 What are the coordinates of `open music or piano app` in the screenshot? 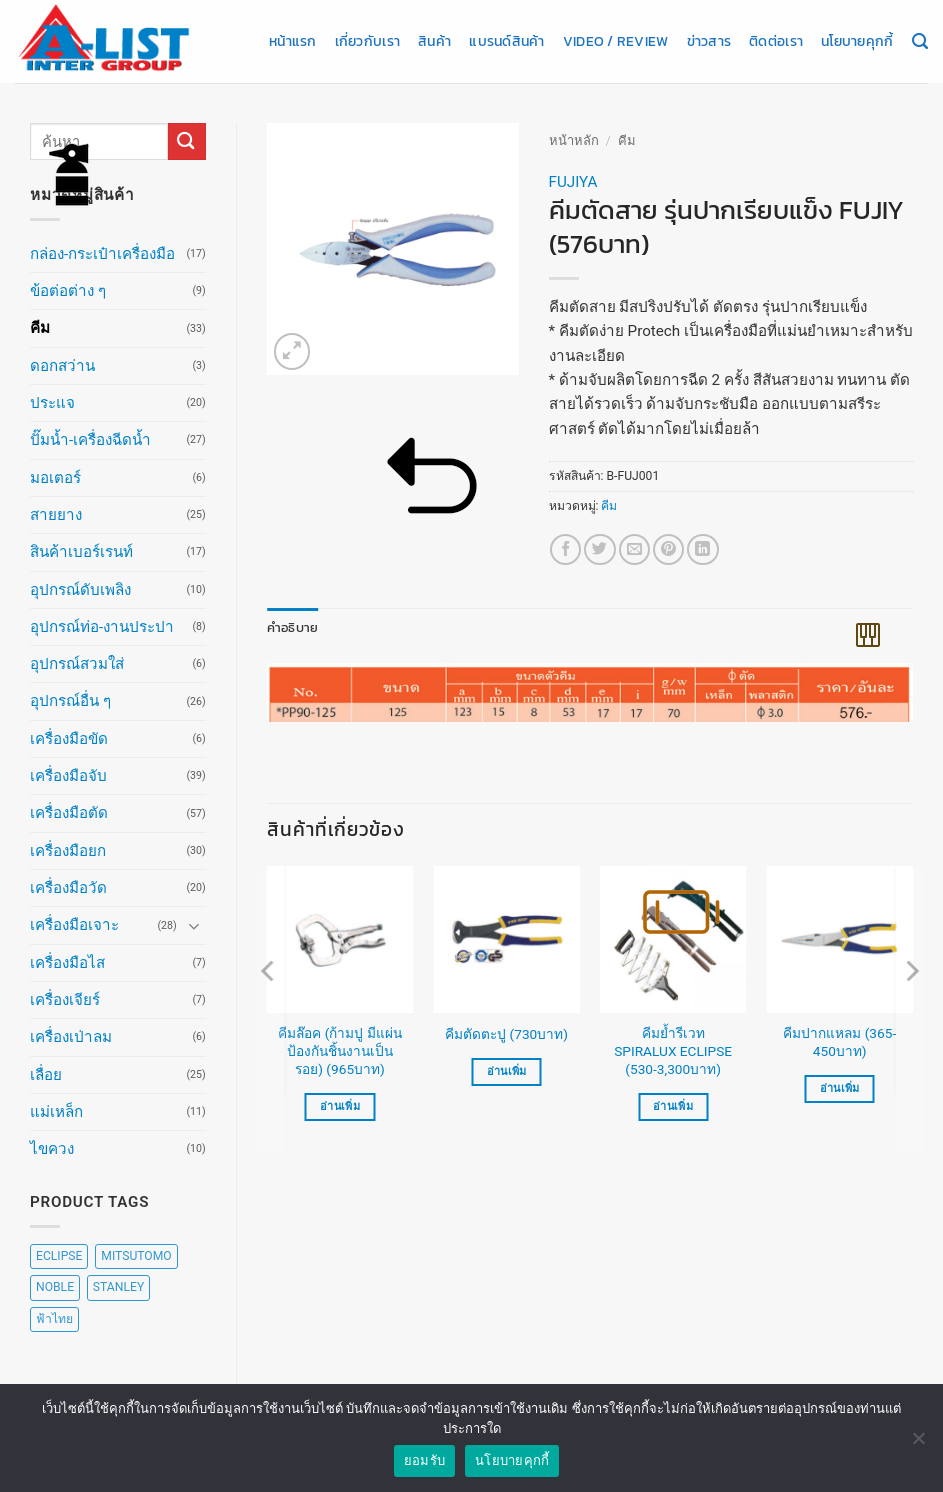 It's located at (868, 635).